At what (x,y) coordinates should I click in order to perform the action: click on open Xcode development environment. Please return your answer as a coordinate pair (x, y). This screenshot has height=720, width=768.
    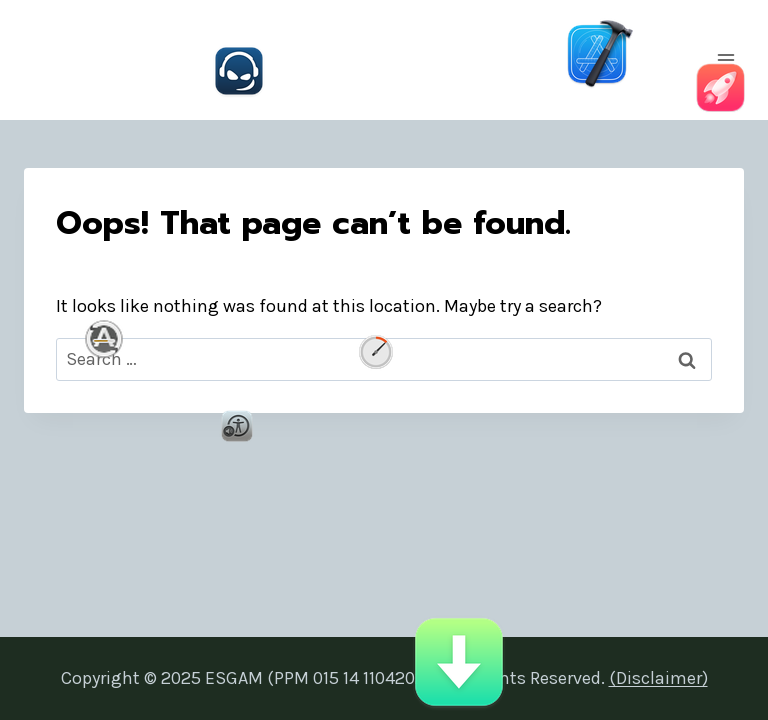
    Looking at the image, I should click on (597, 54).